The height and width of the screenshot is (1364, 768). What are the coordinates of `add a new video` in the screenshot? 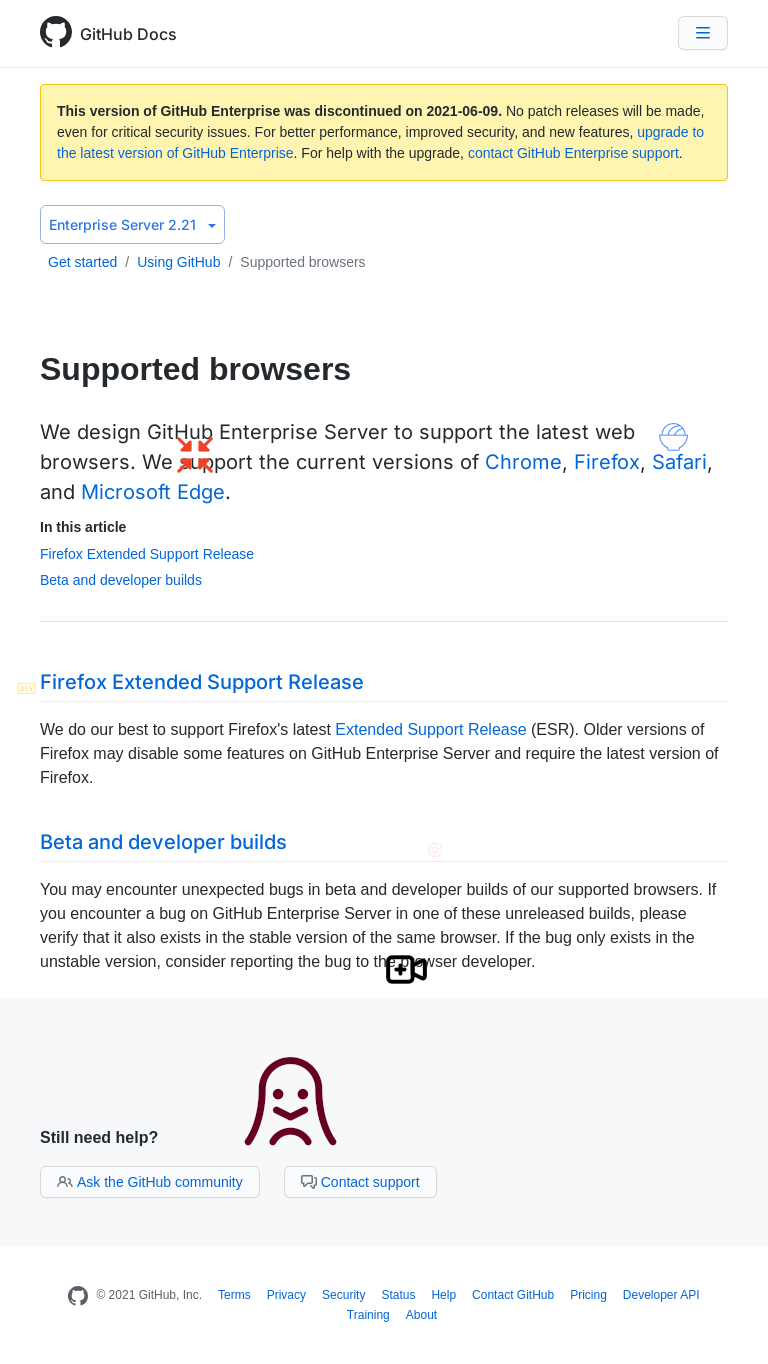 It's located at (406, 969).